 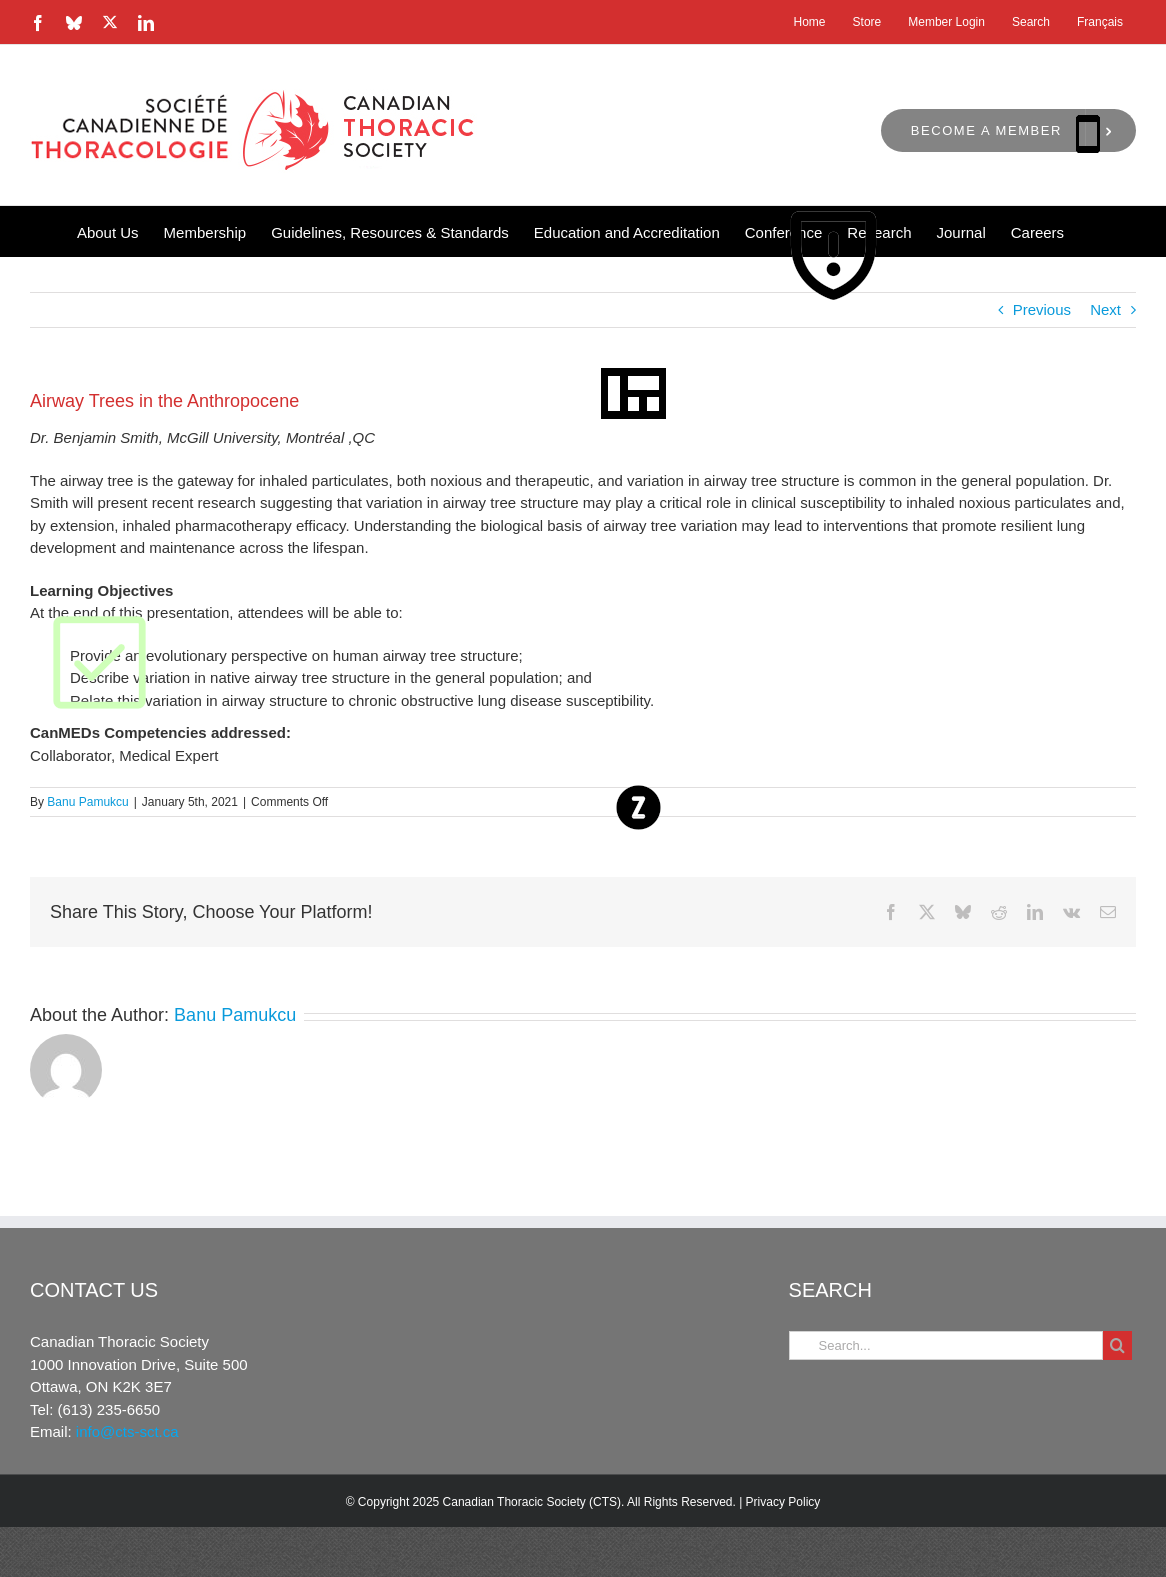 I want to click on switch to quilt or mosaic layout view, so click(x=631, y=395).